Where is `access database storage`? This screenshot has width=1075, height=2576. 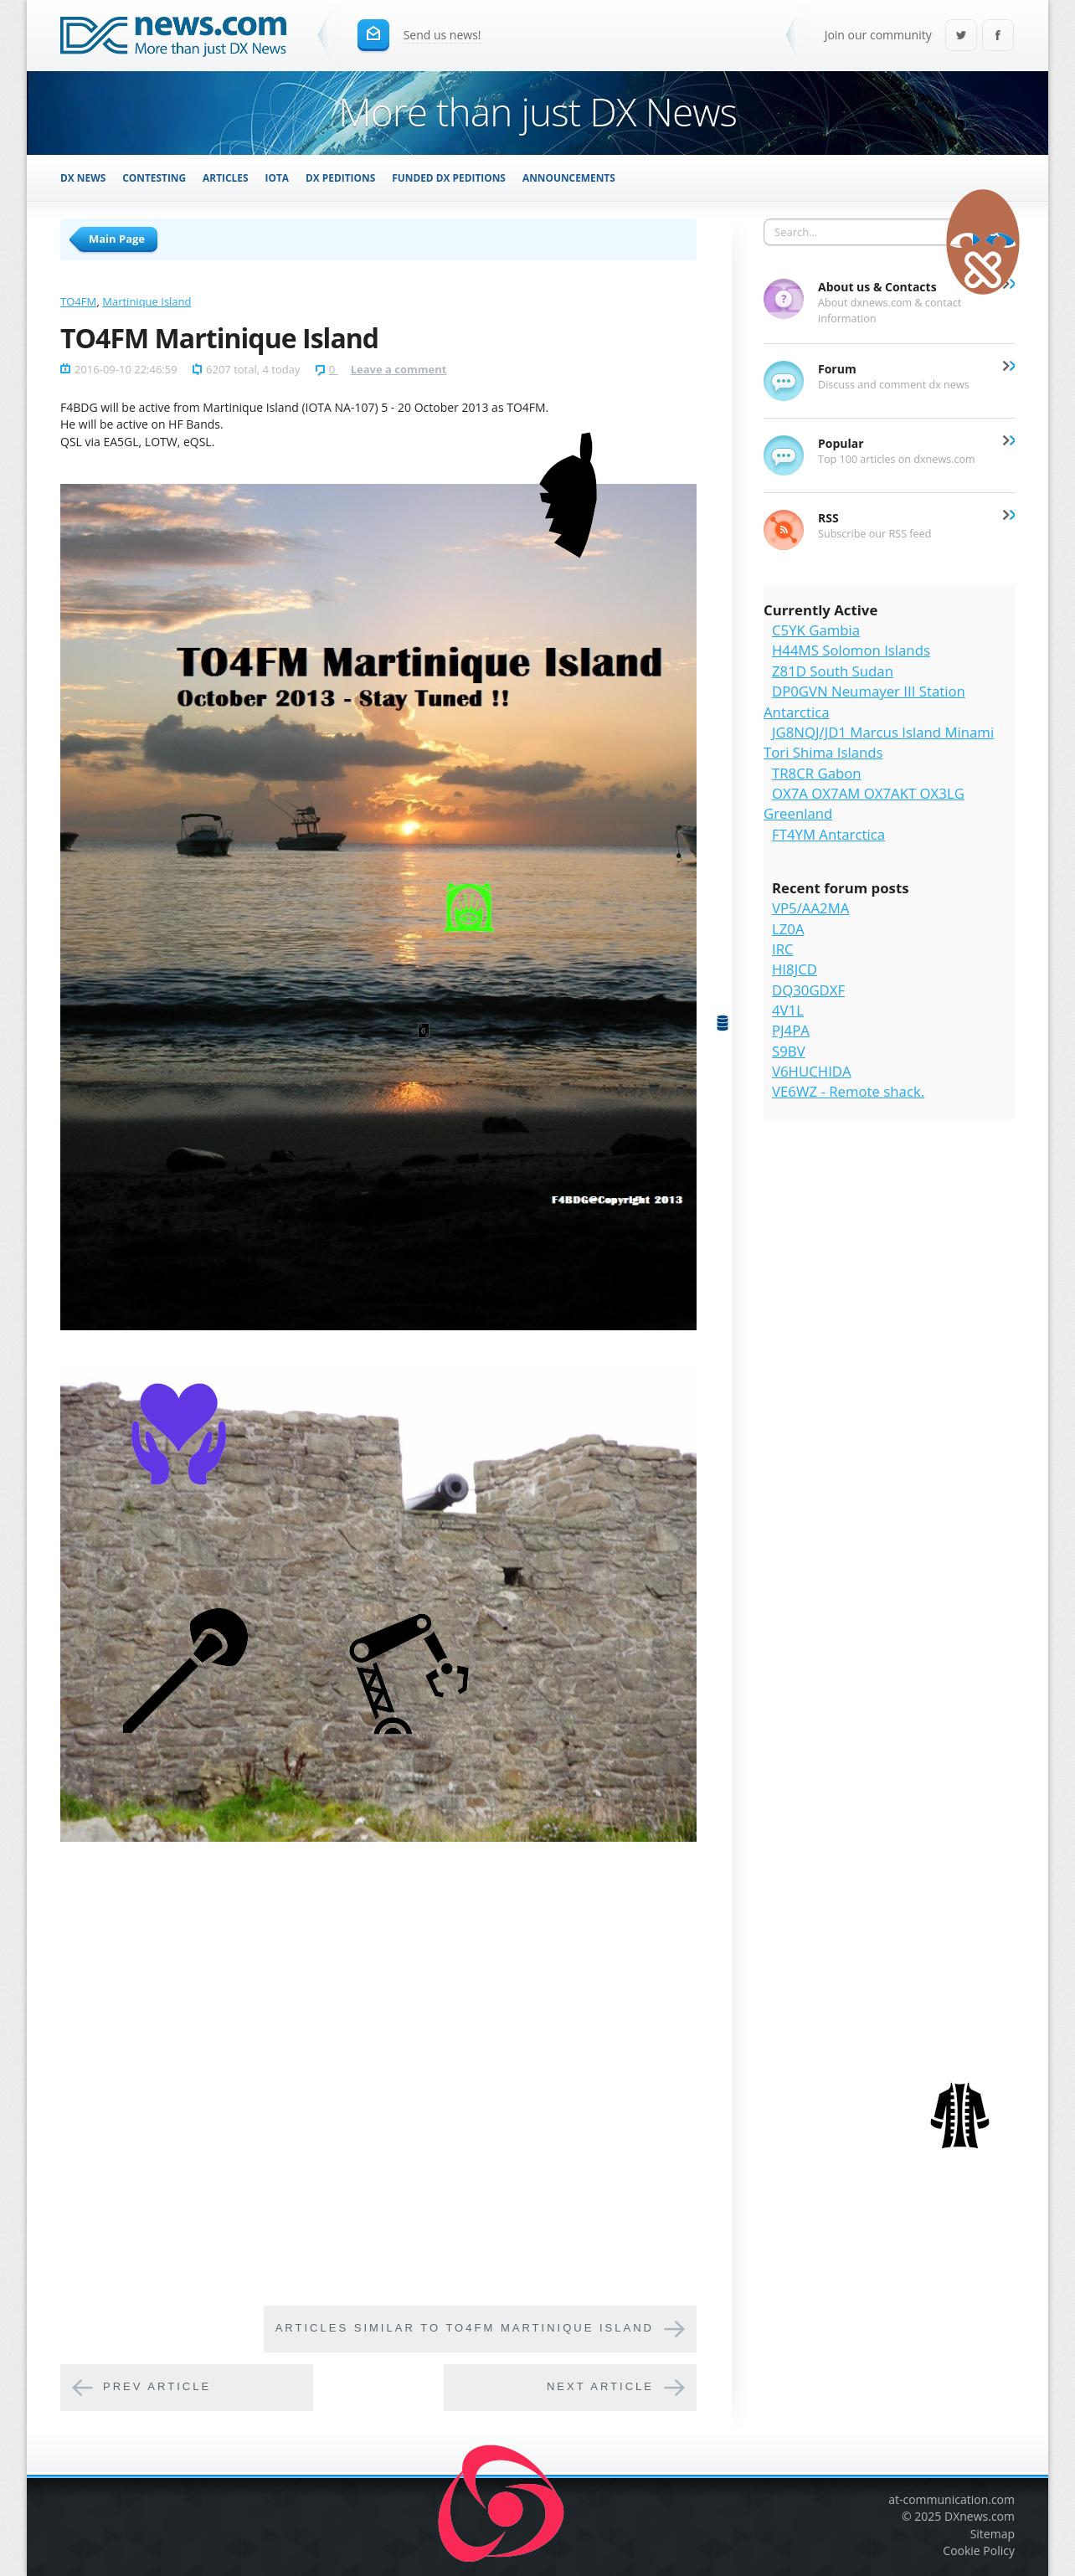 access database storage is located at coordinates (723, 1023).